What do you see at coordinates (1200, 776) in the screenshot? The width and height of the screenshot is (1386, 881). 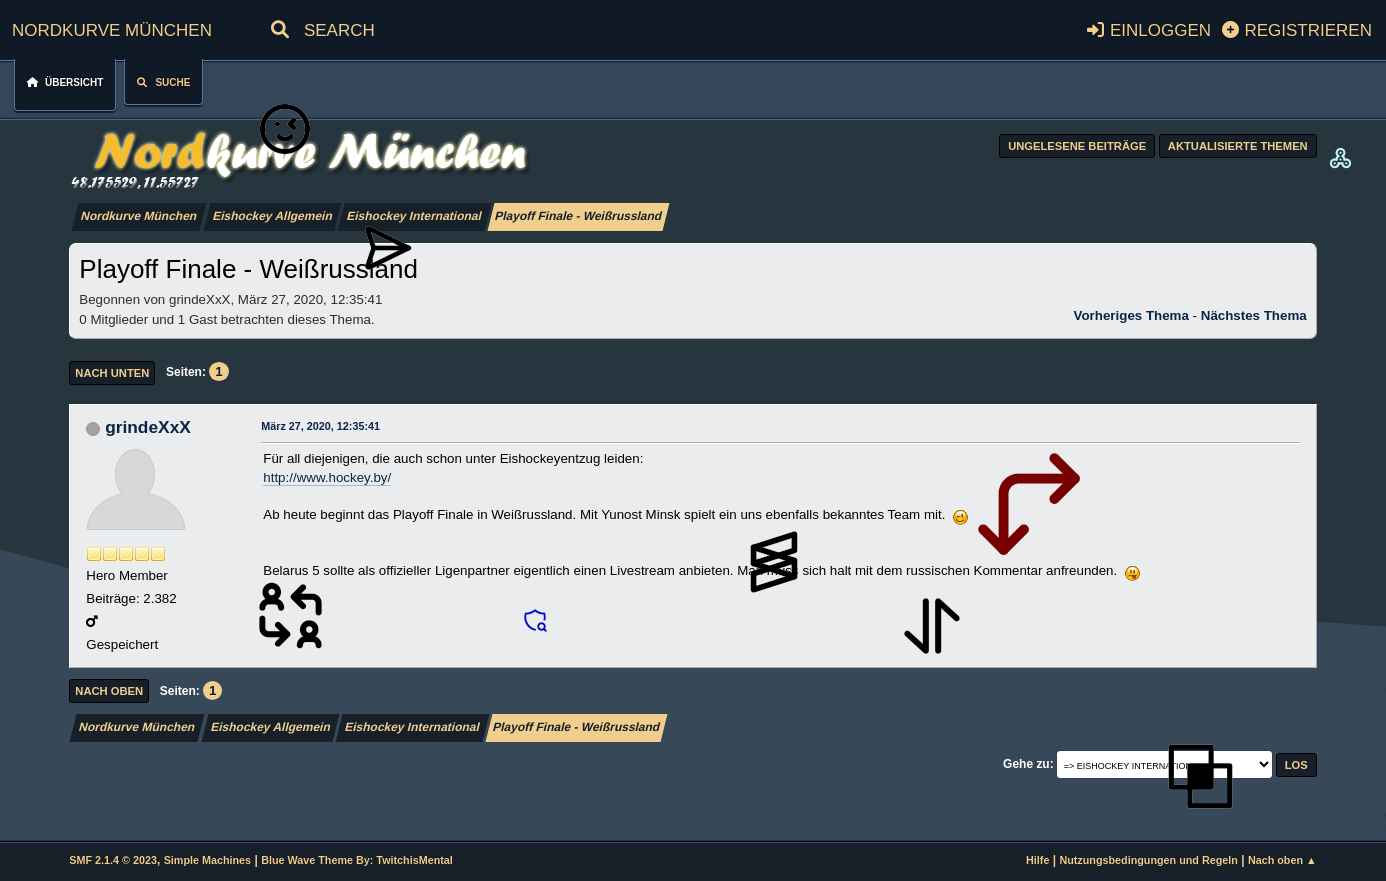 I see `combine or merge selected layers` at bounding box center [1200, 776].